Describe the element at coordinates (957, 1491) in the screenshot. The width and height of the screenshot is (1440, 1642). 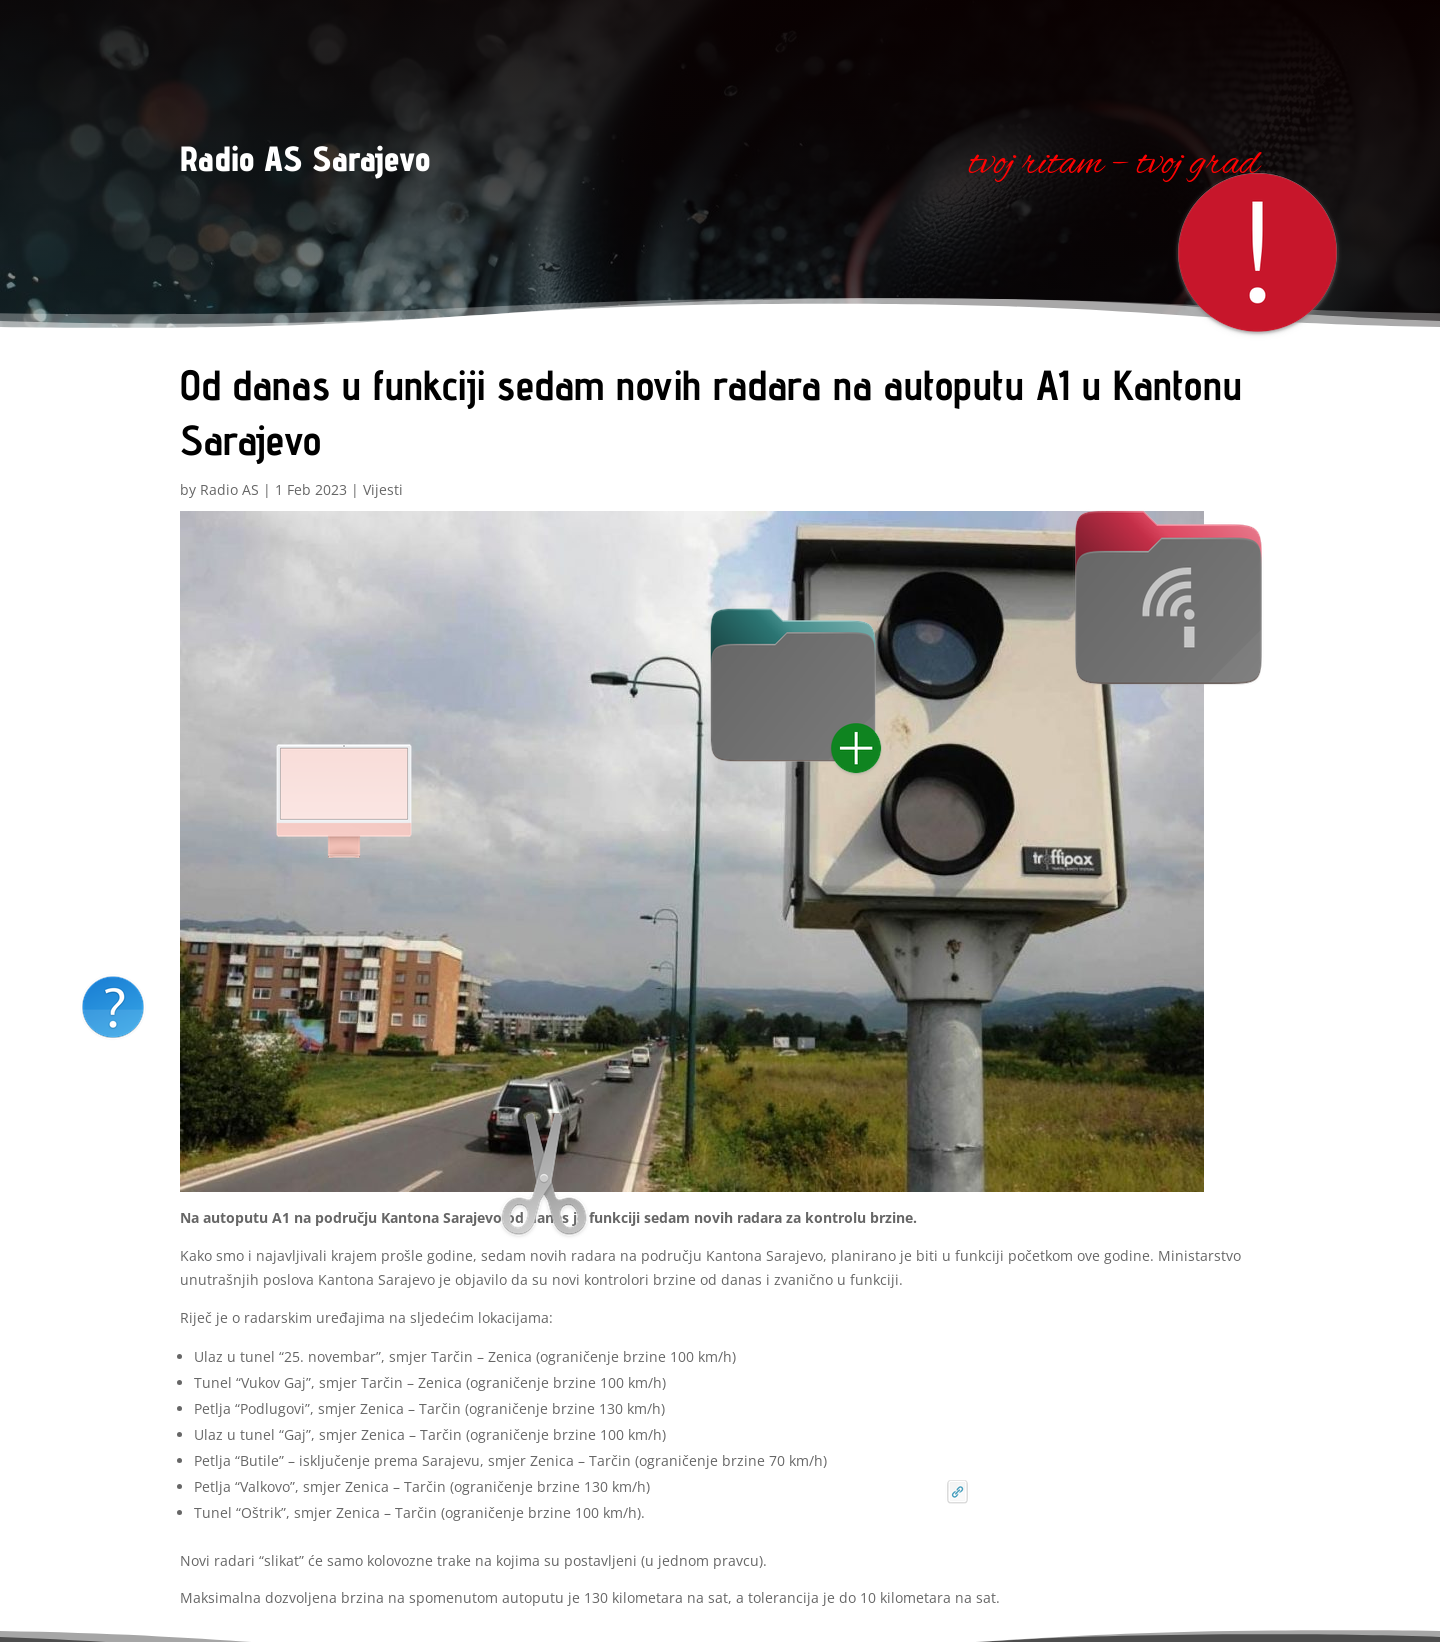
I see `a windows internet shortcut file` at that location.